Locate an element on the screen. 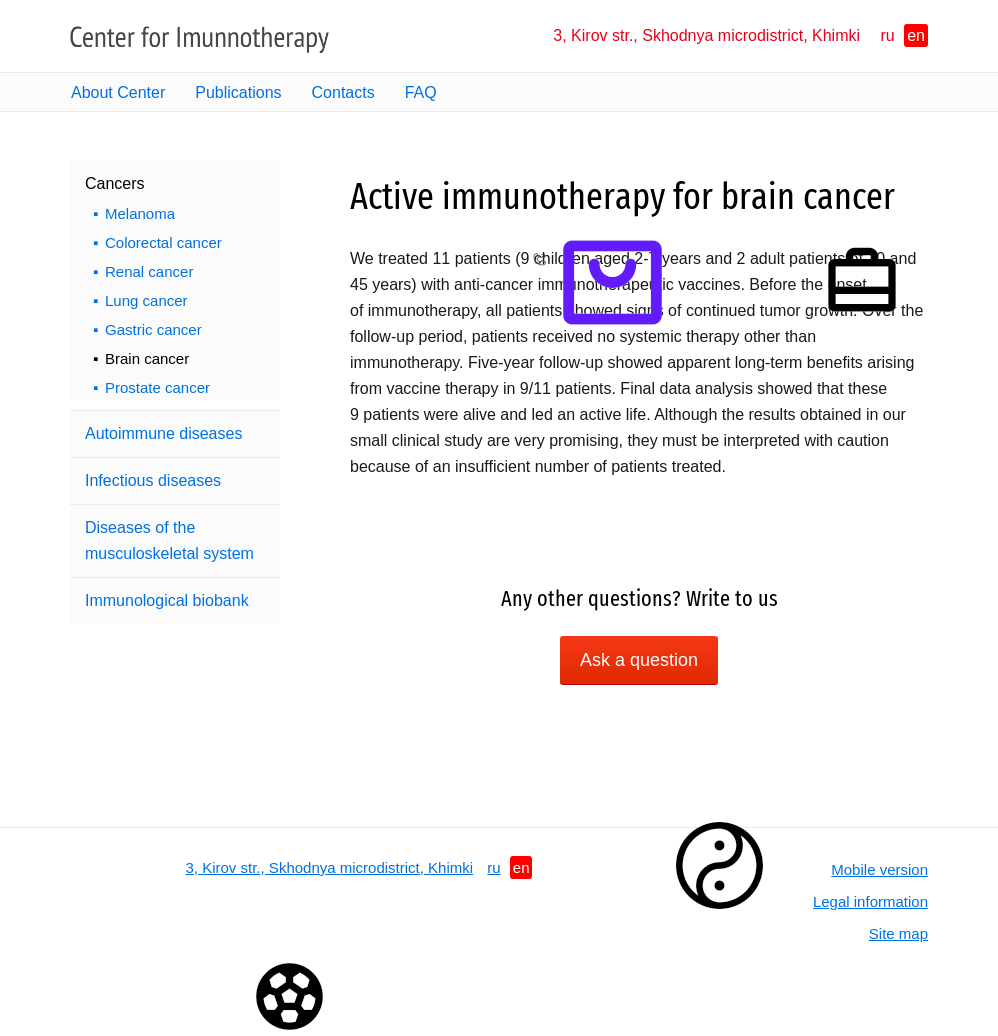  make an outgoing call is located at coordinates (540, 259).